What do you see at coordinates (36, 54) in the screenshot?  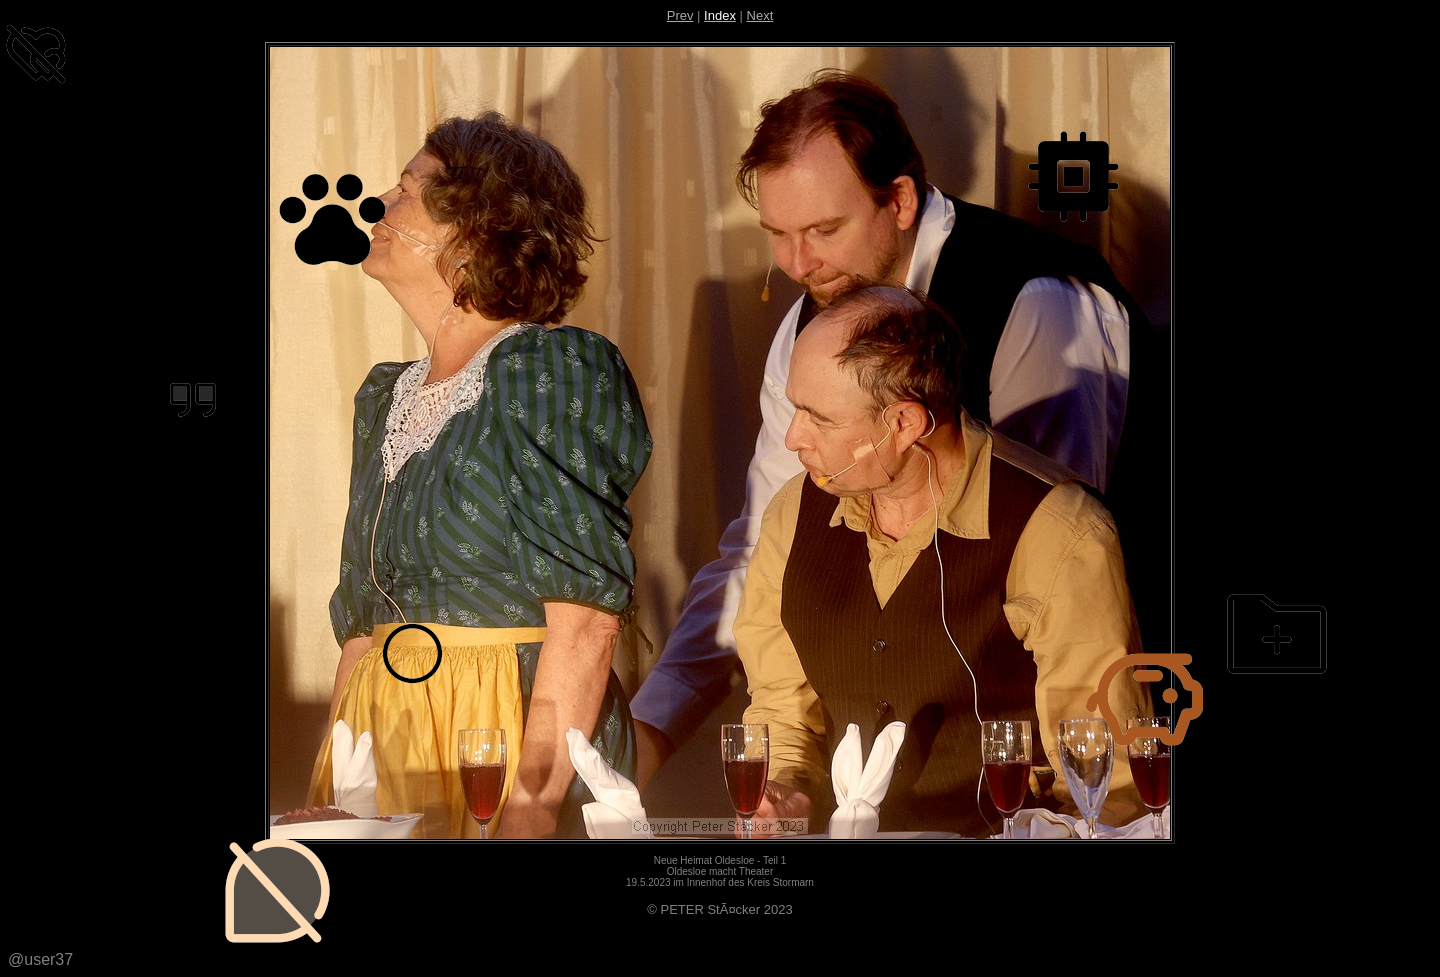 I see `disable or turn off favorites` at bounding box center [36, 54].